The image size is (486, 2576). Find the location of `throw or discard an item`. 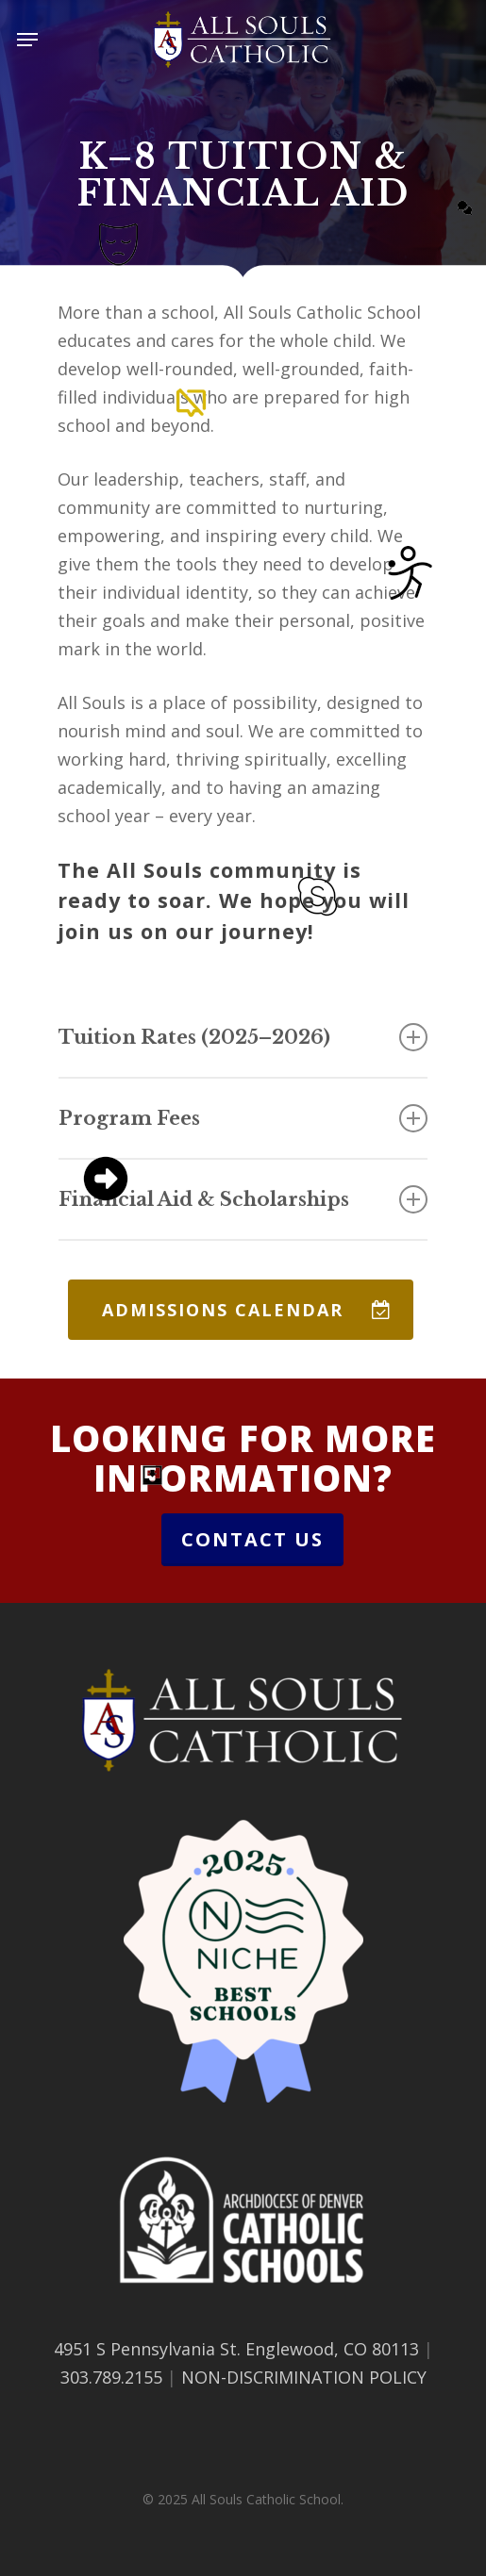

throw or discard an item is located at coordinates (408, 571).